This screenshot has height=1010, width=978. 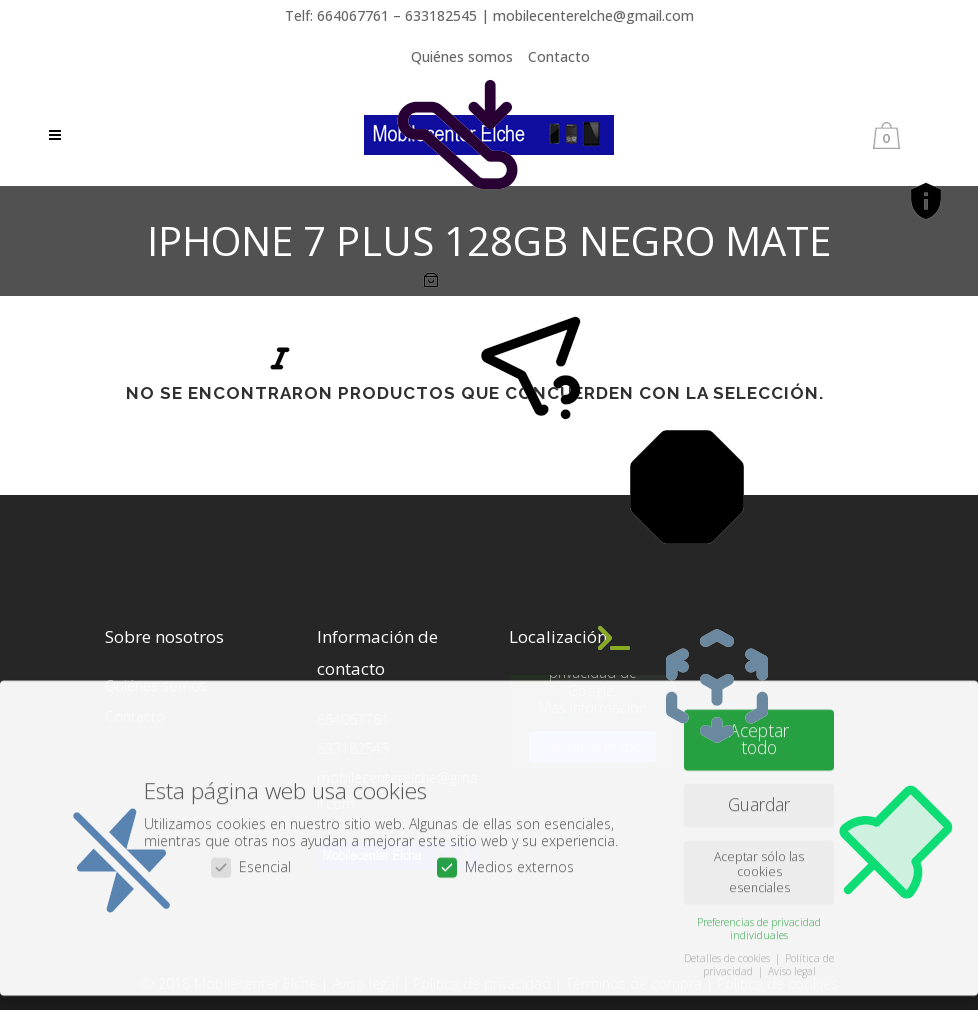 What do you see at coordinates (431, 280) in the screenshot?
I see `view your shopping bag` at bounding box center [431, 280].